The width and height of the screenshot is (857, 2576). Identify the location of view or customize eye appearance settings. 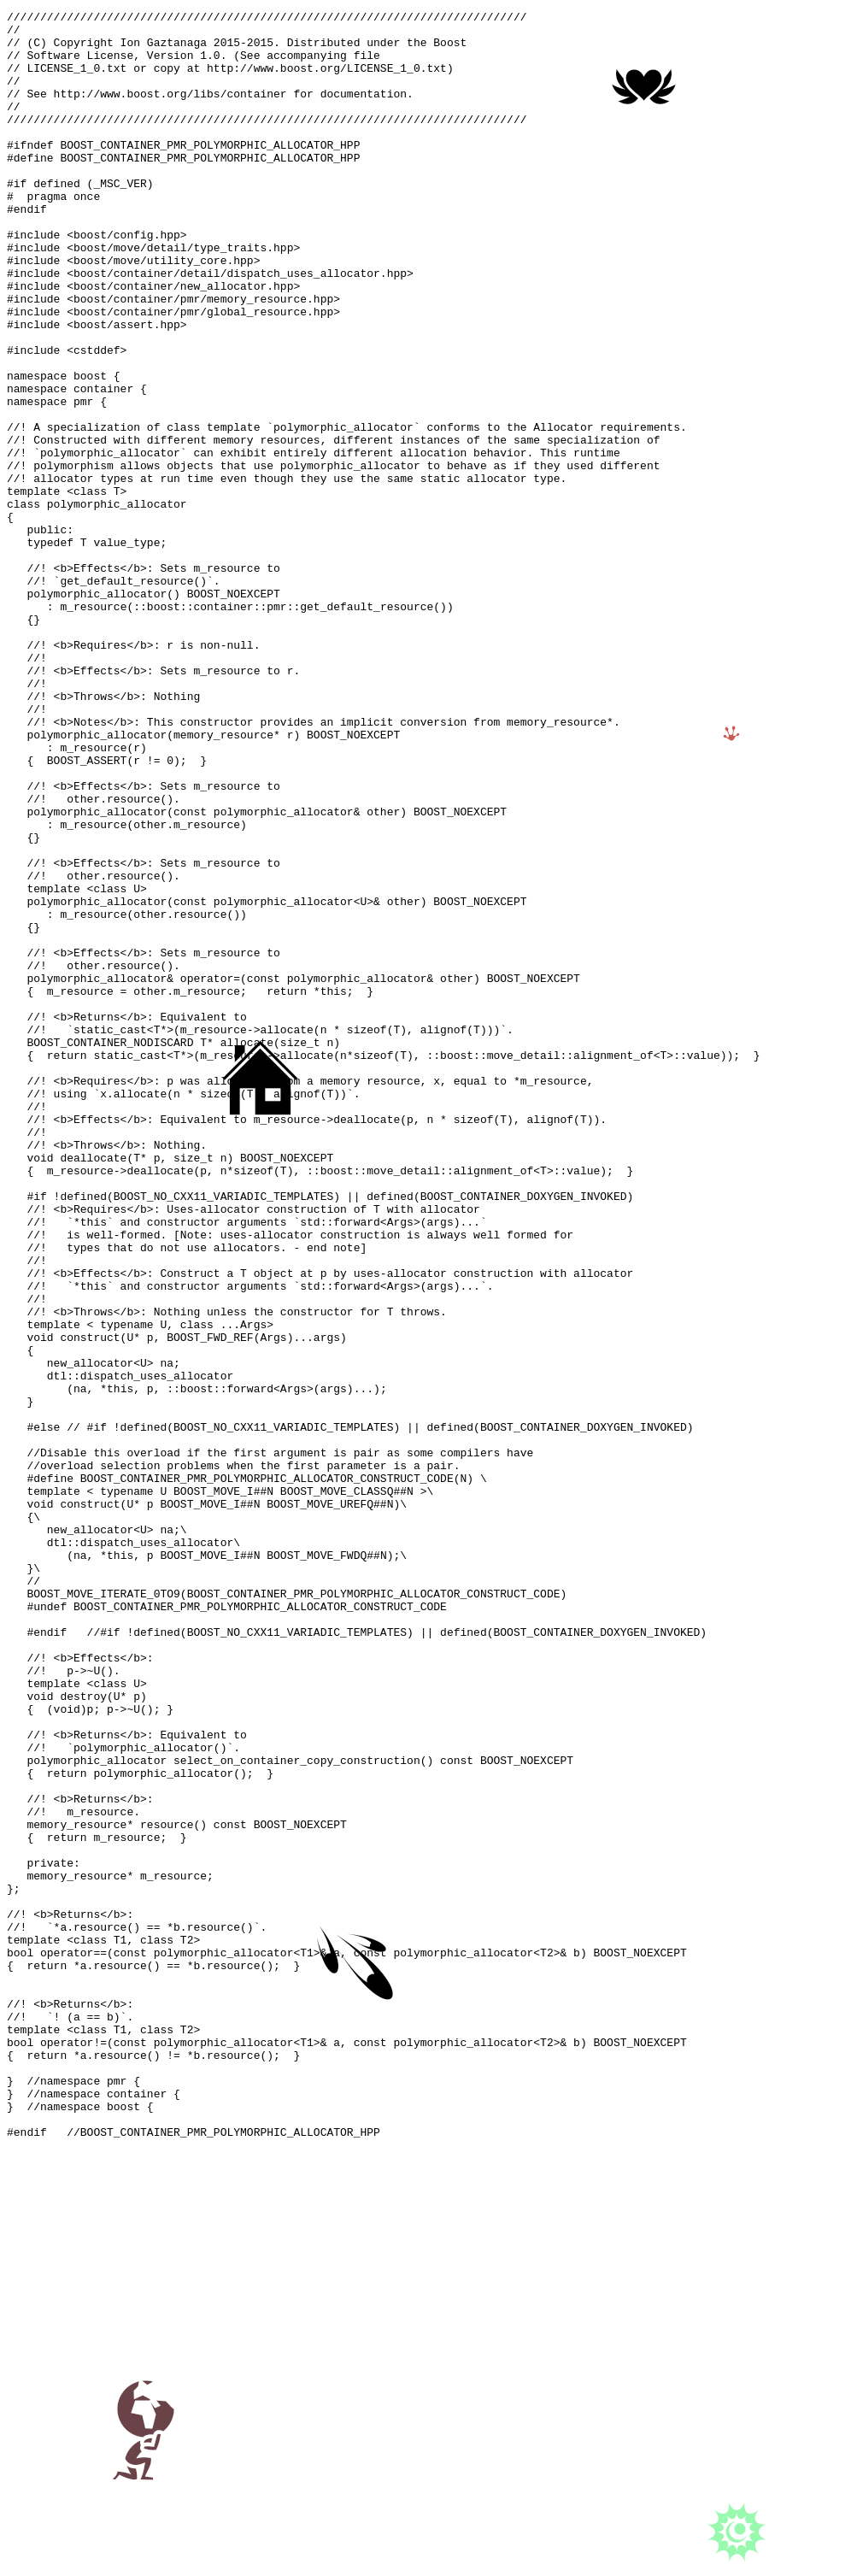
(737, 2532).